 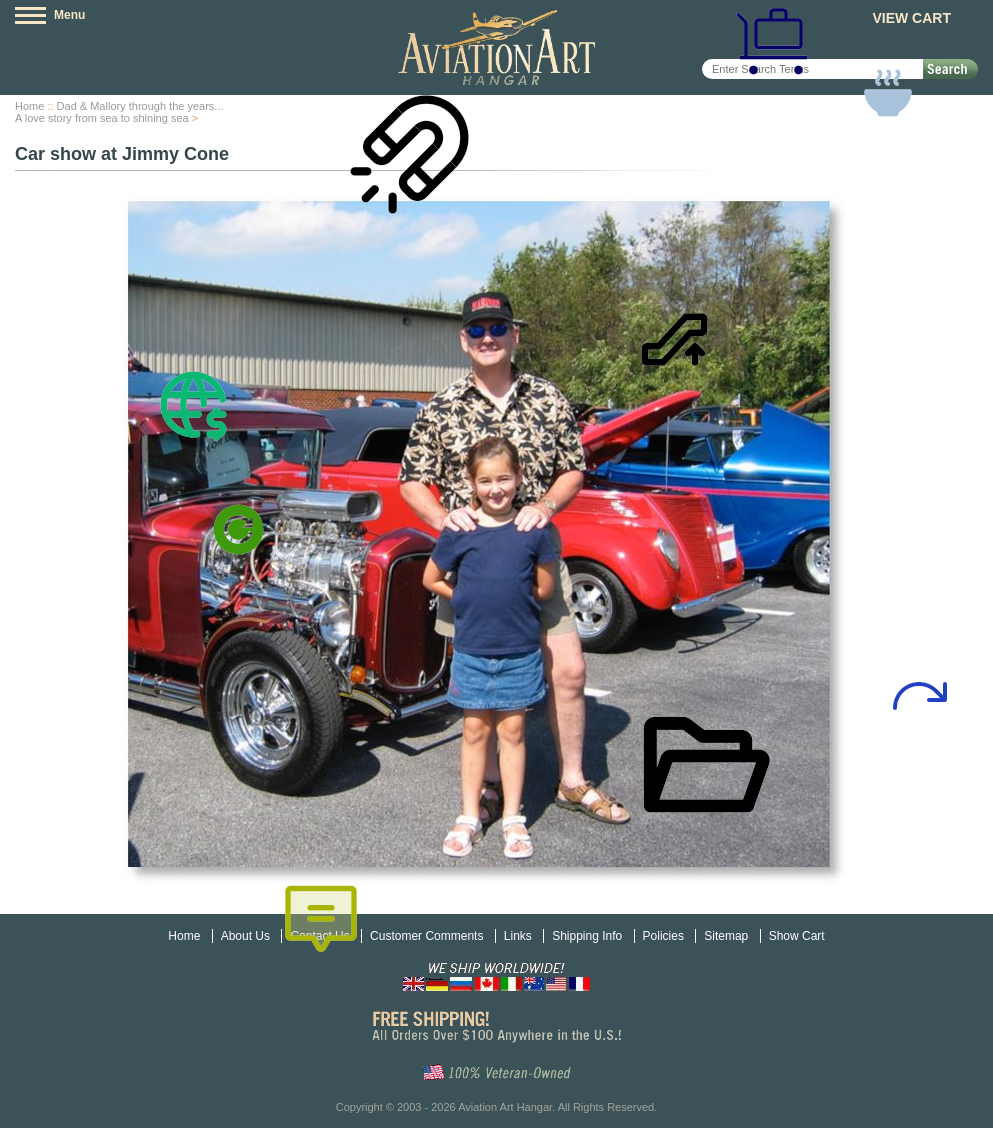 What do you see at coordinates (702, 762) in the screenshot?
I see `open a folder to view its contents` at bounding box center [702, 762].